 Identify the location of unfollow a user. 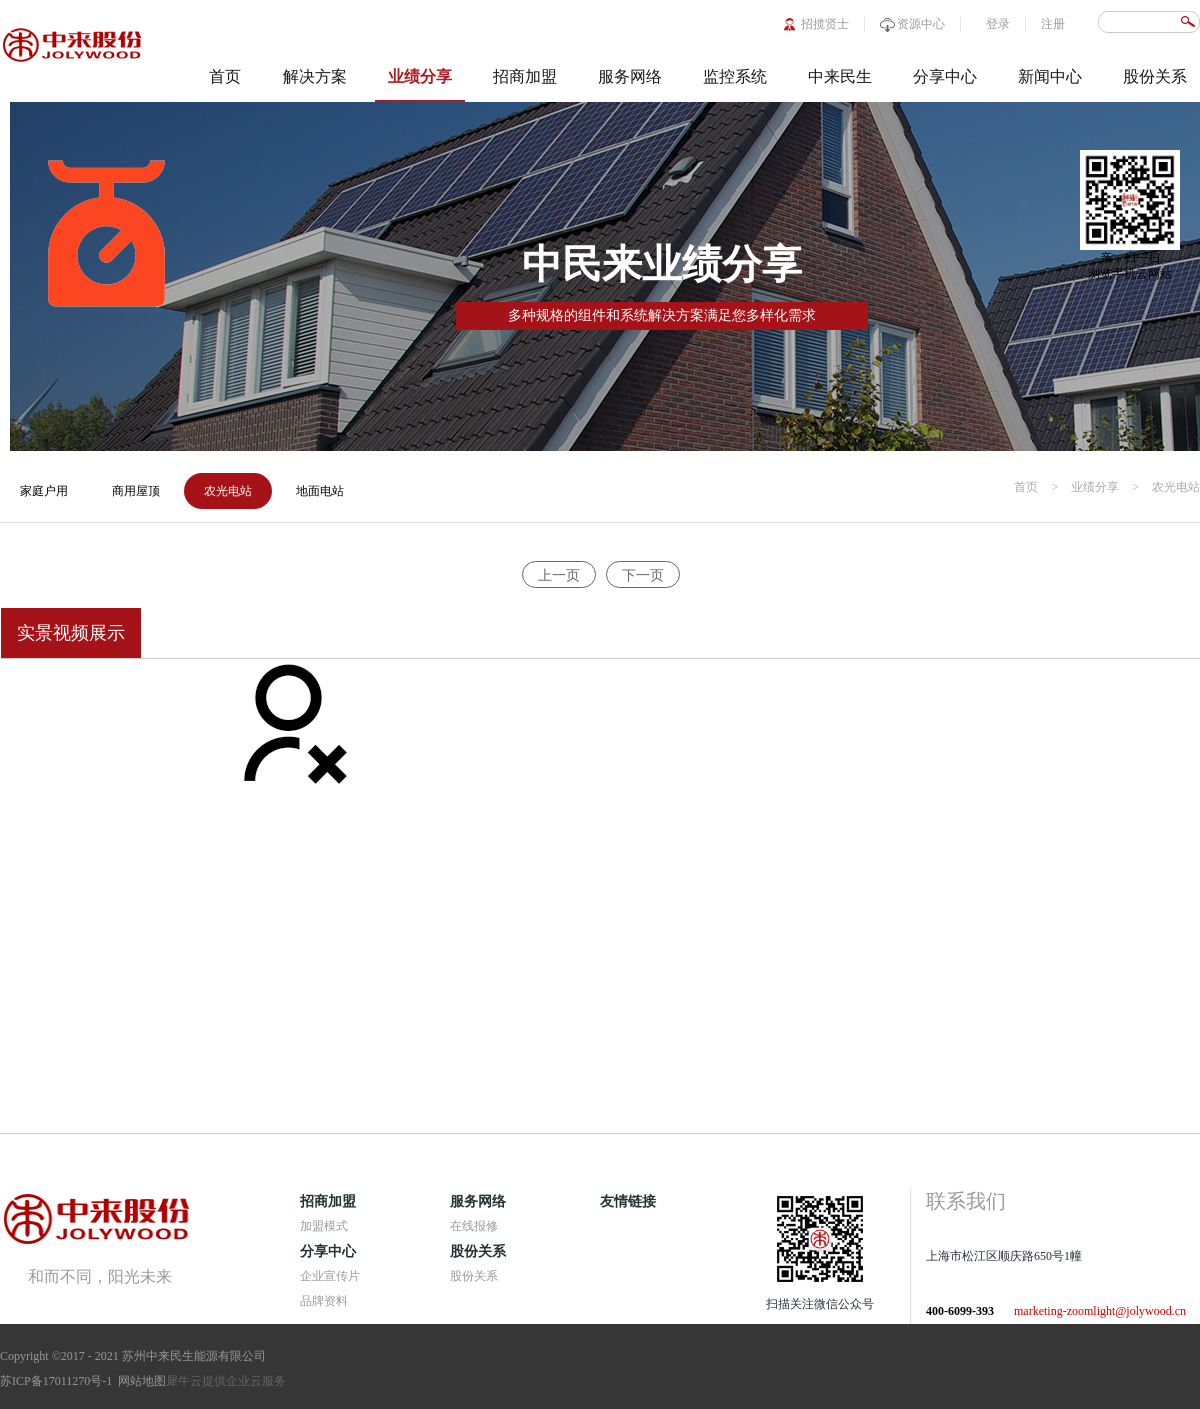
(288, 725).